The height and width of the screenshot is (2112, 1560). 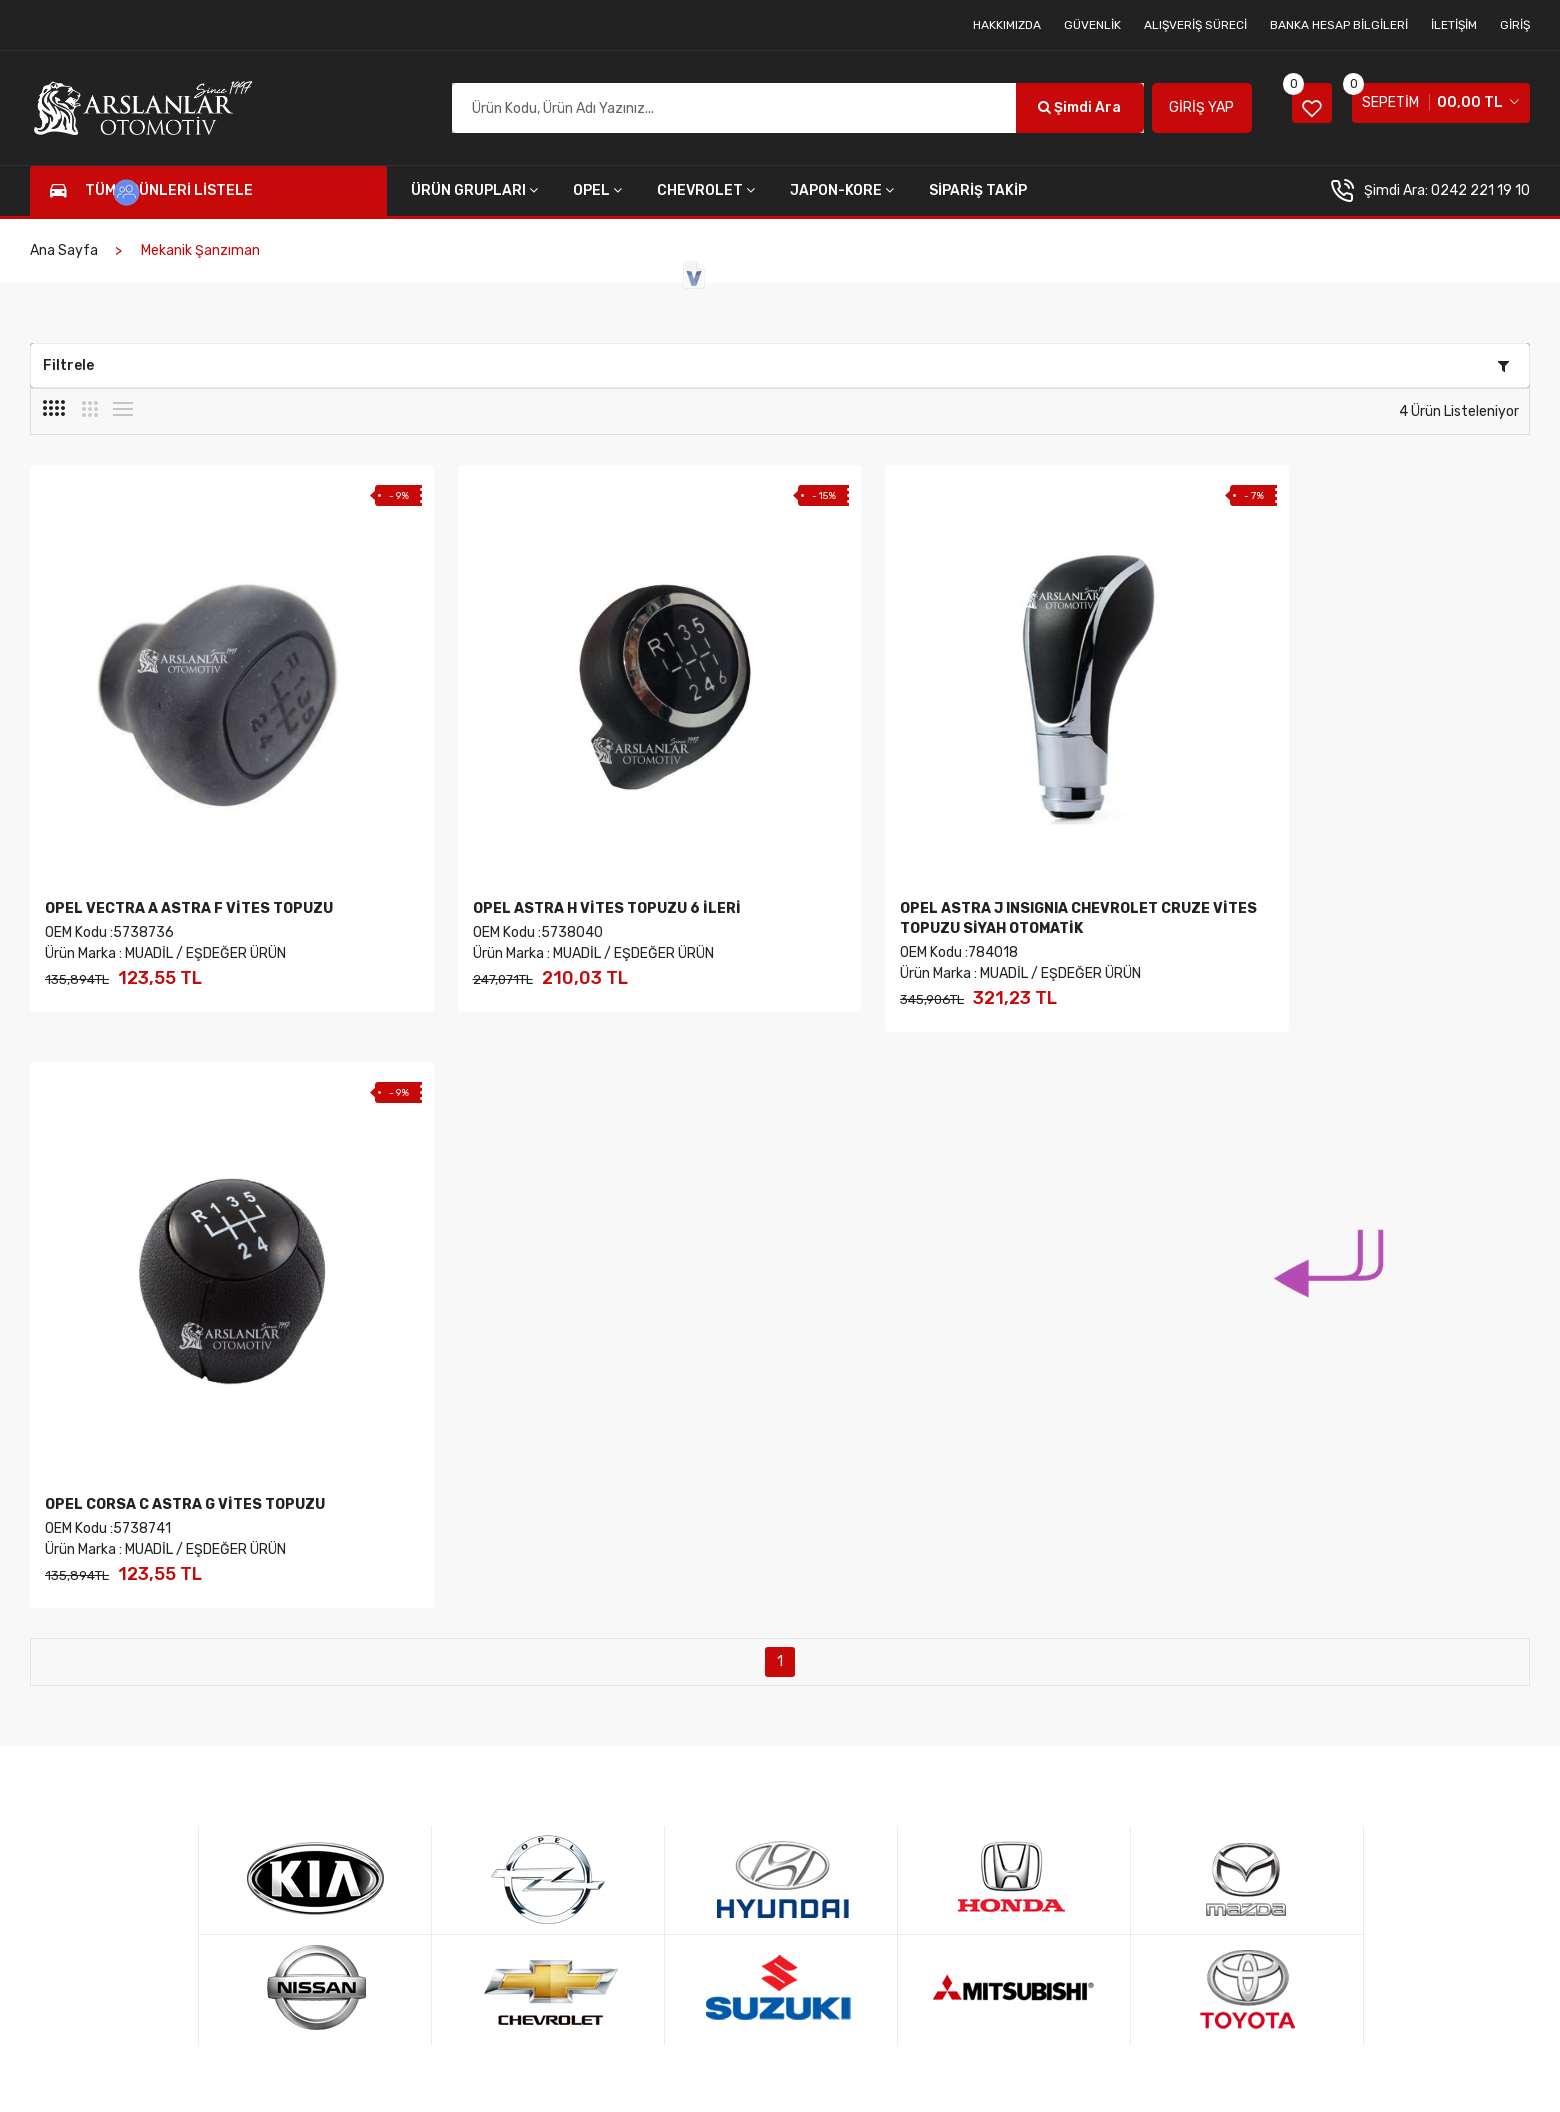 I want to click on a v programming language source file, so click(x=694, y=275).